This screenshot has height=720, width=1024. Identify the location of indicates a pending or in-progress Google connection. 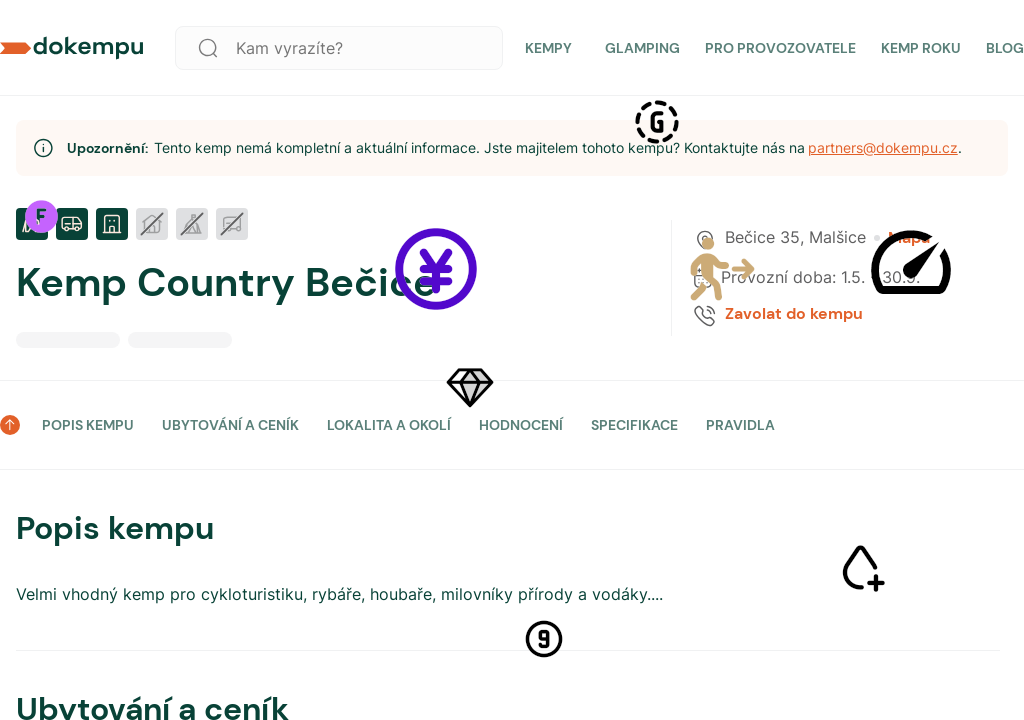
(657, 122).